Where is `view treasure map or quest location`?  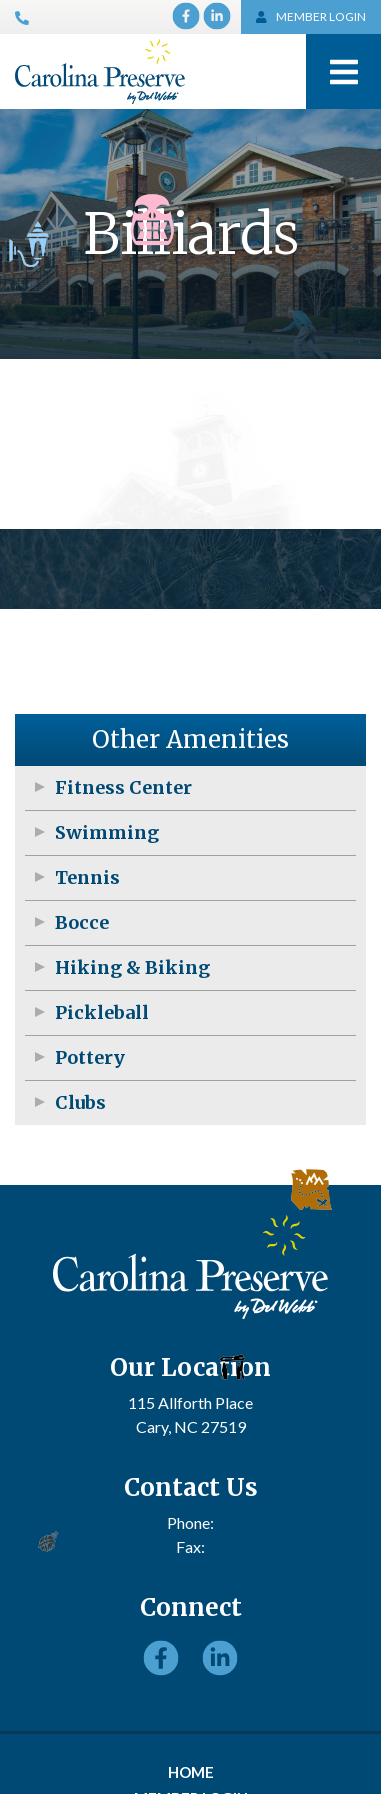 view treasure map or quest location is located at coordinates (311, 1189).